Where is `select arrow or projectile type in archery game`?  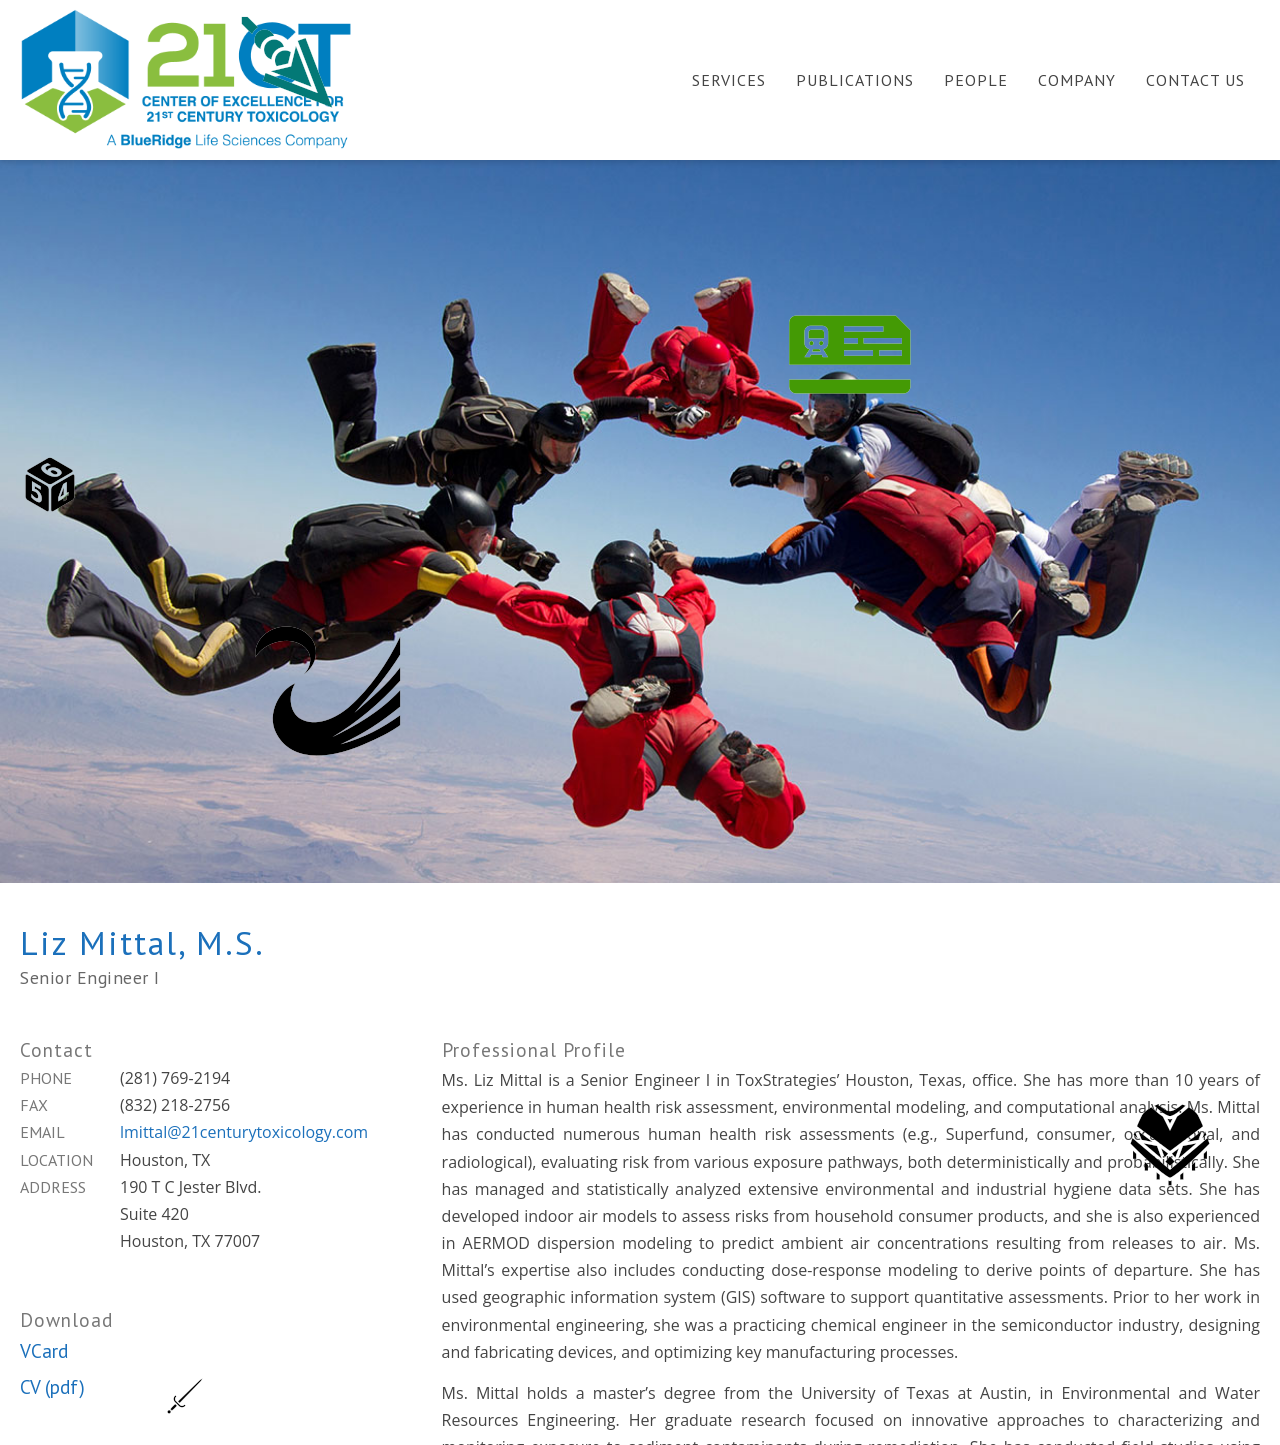
select arrow or projectile type in archery game is located at coordinates (287, 62).